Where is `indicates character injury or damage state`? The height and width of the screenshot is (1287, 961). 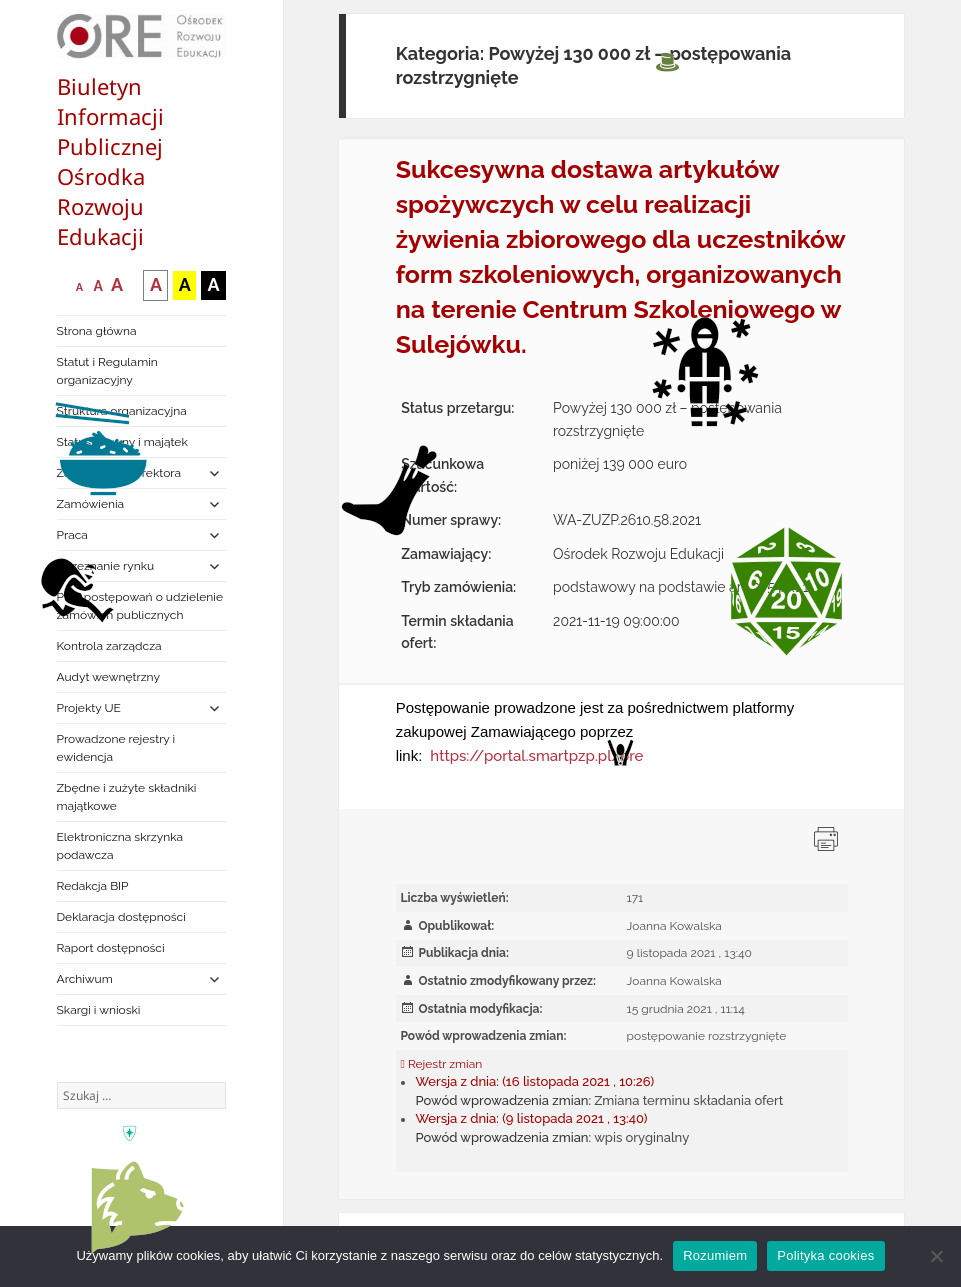 indicates character injury or damage state is located at coordinates (391, 489).